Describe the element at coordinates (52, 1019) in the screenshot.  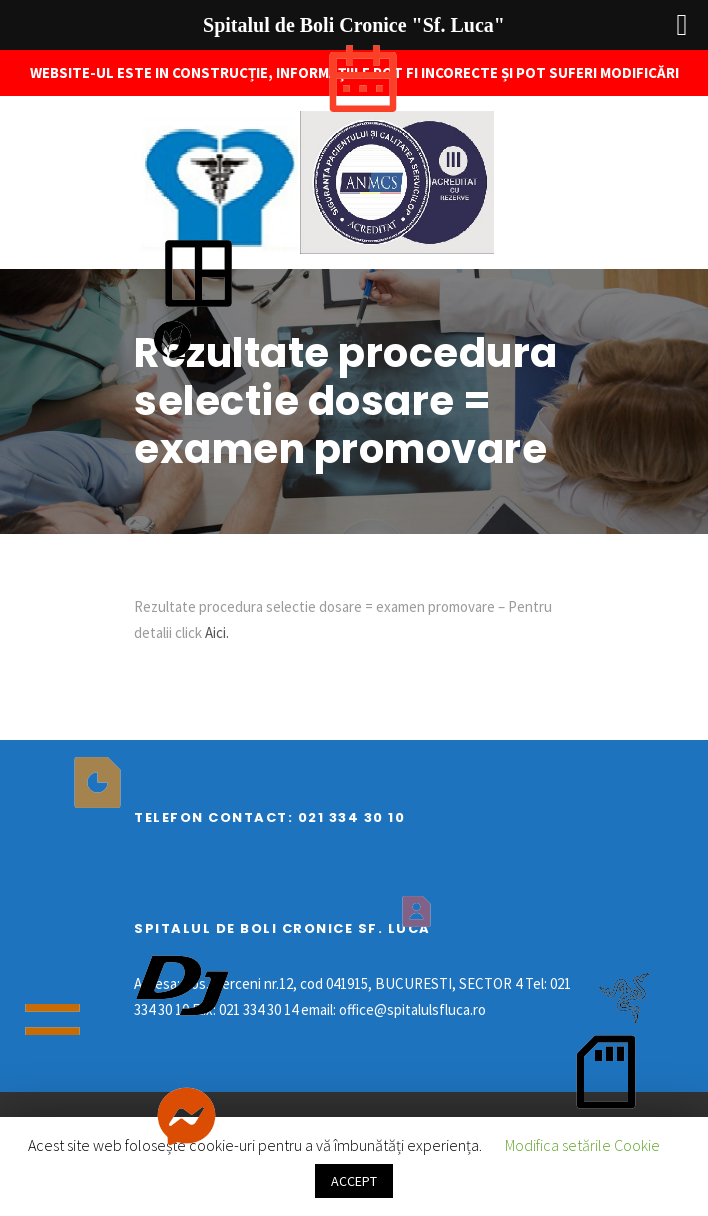
I see `indicates equality or balance between values` at that location.